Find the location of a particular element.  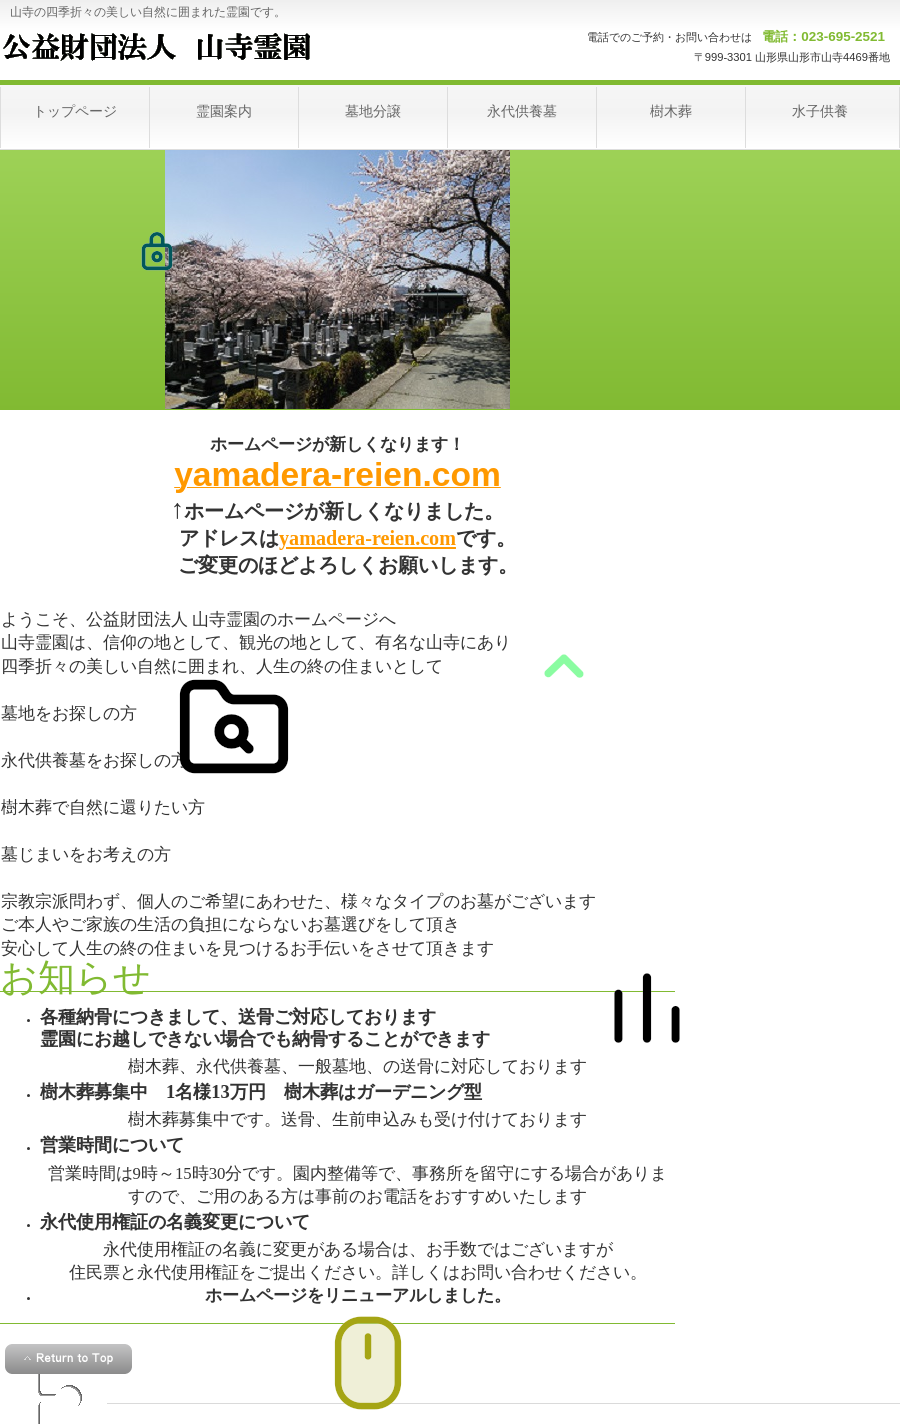

collapse an expanded section is located at coordinates (564, 668).